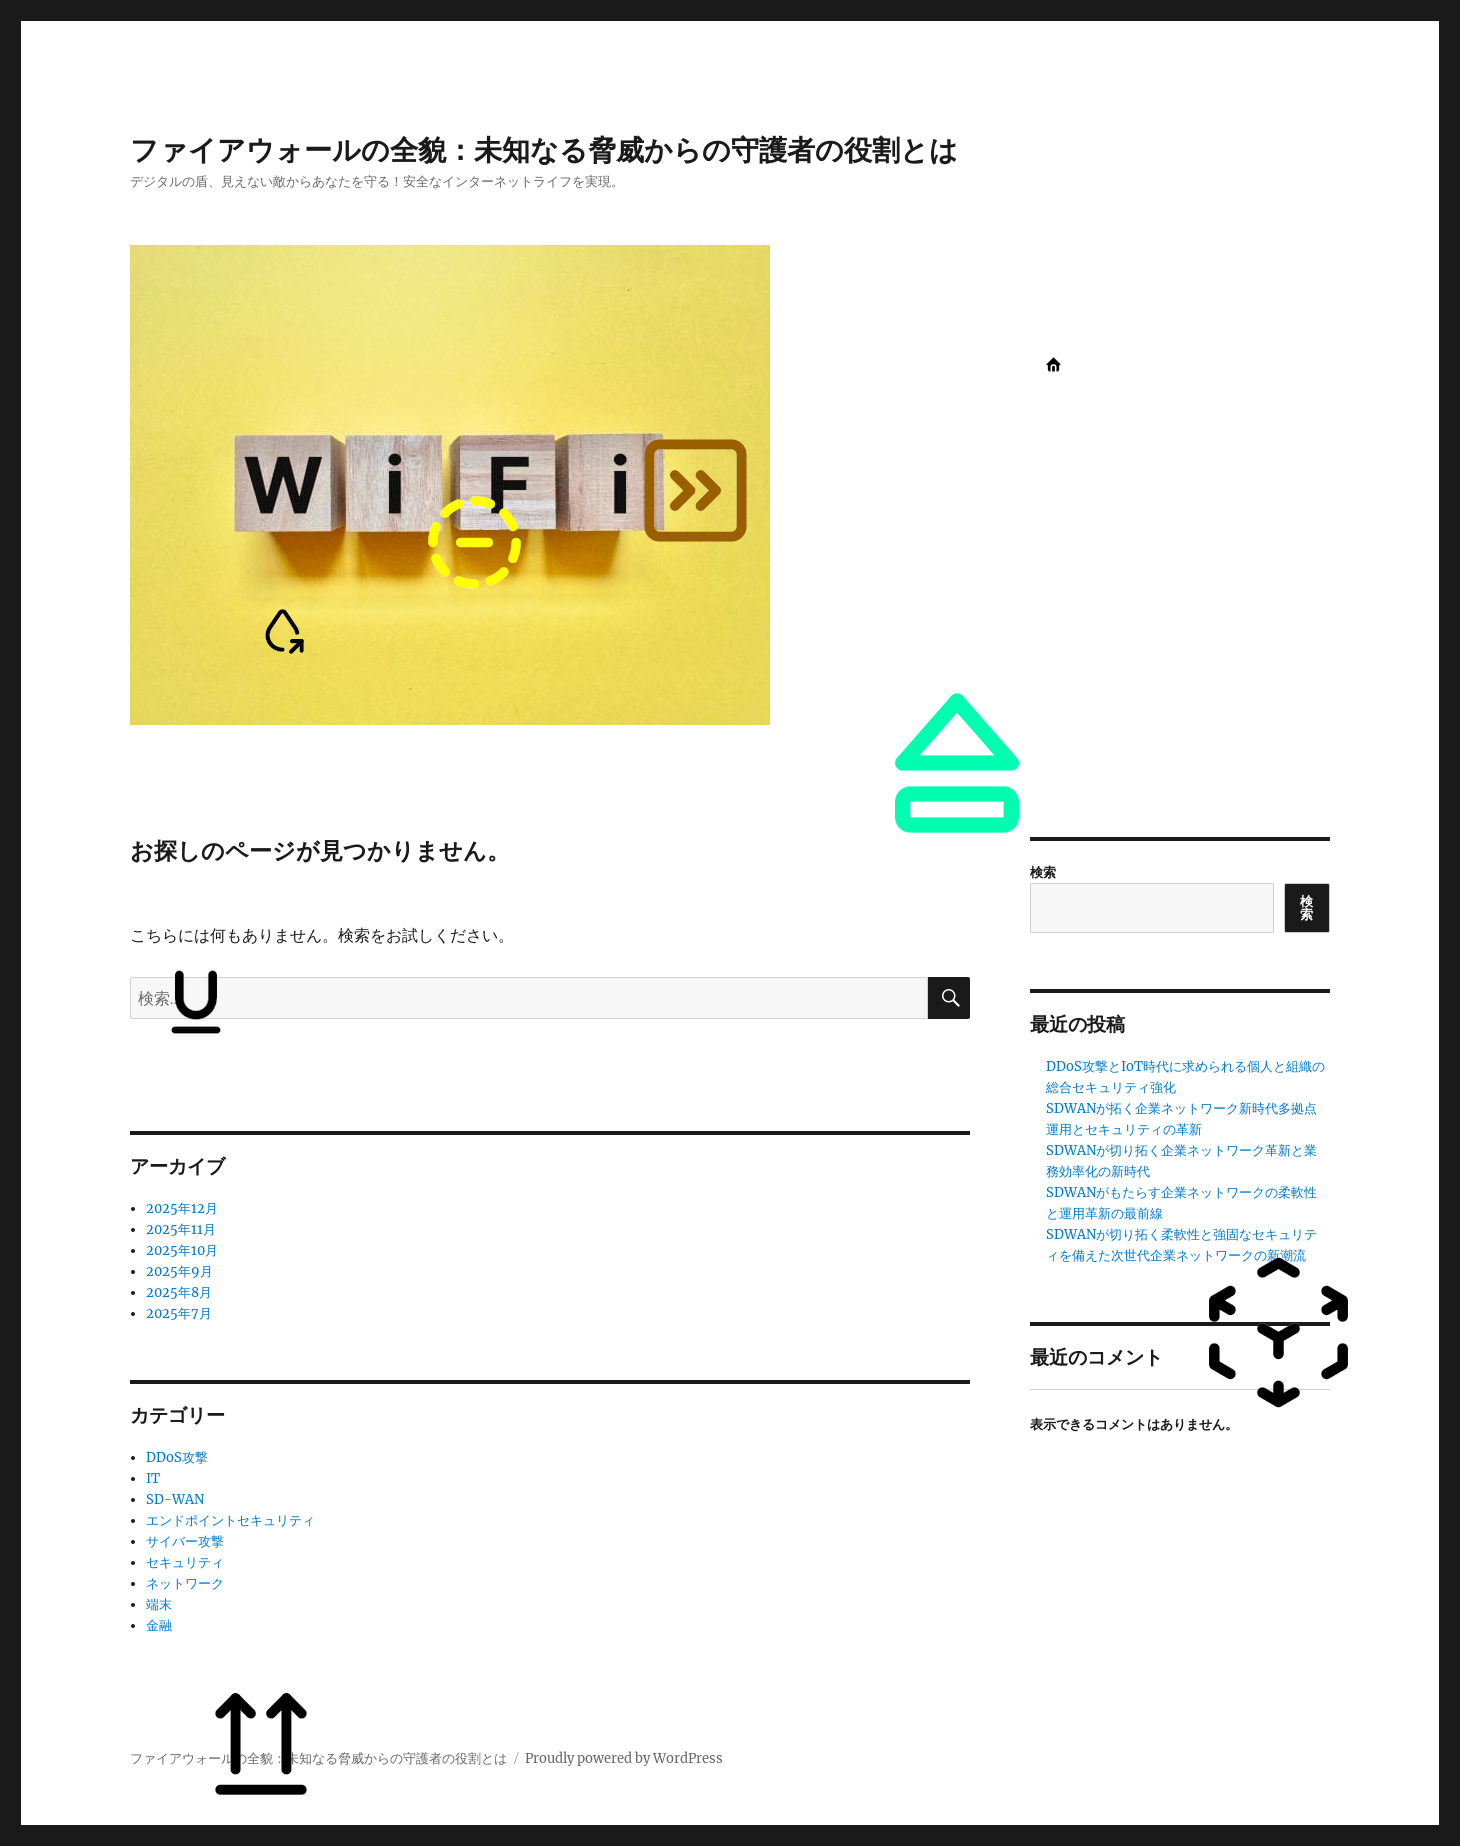 Image resolution: width=1460 pixels, height=1846 pixels. Describe the element at coordinates (282, 630) in the screenshot. I see `share water usage or hydration data` at that location.